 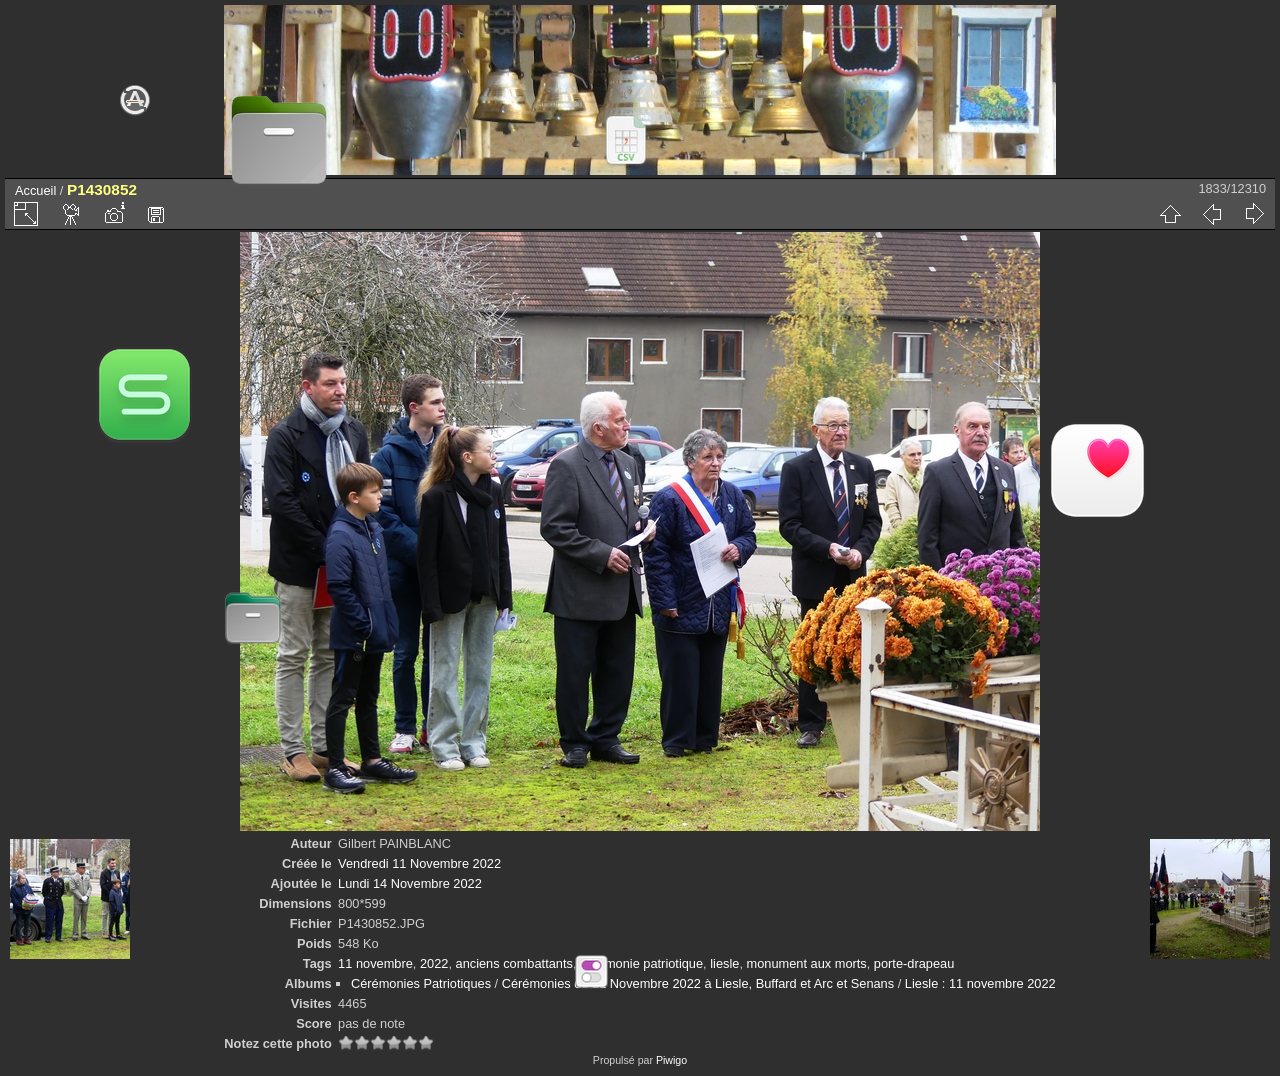 What do you see at coordinates (135, 100) in the screenshot?
I see `open the software updater application` at bounding box center [135, 100].